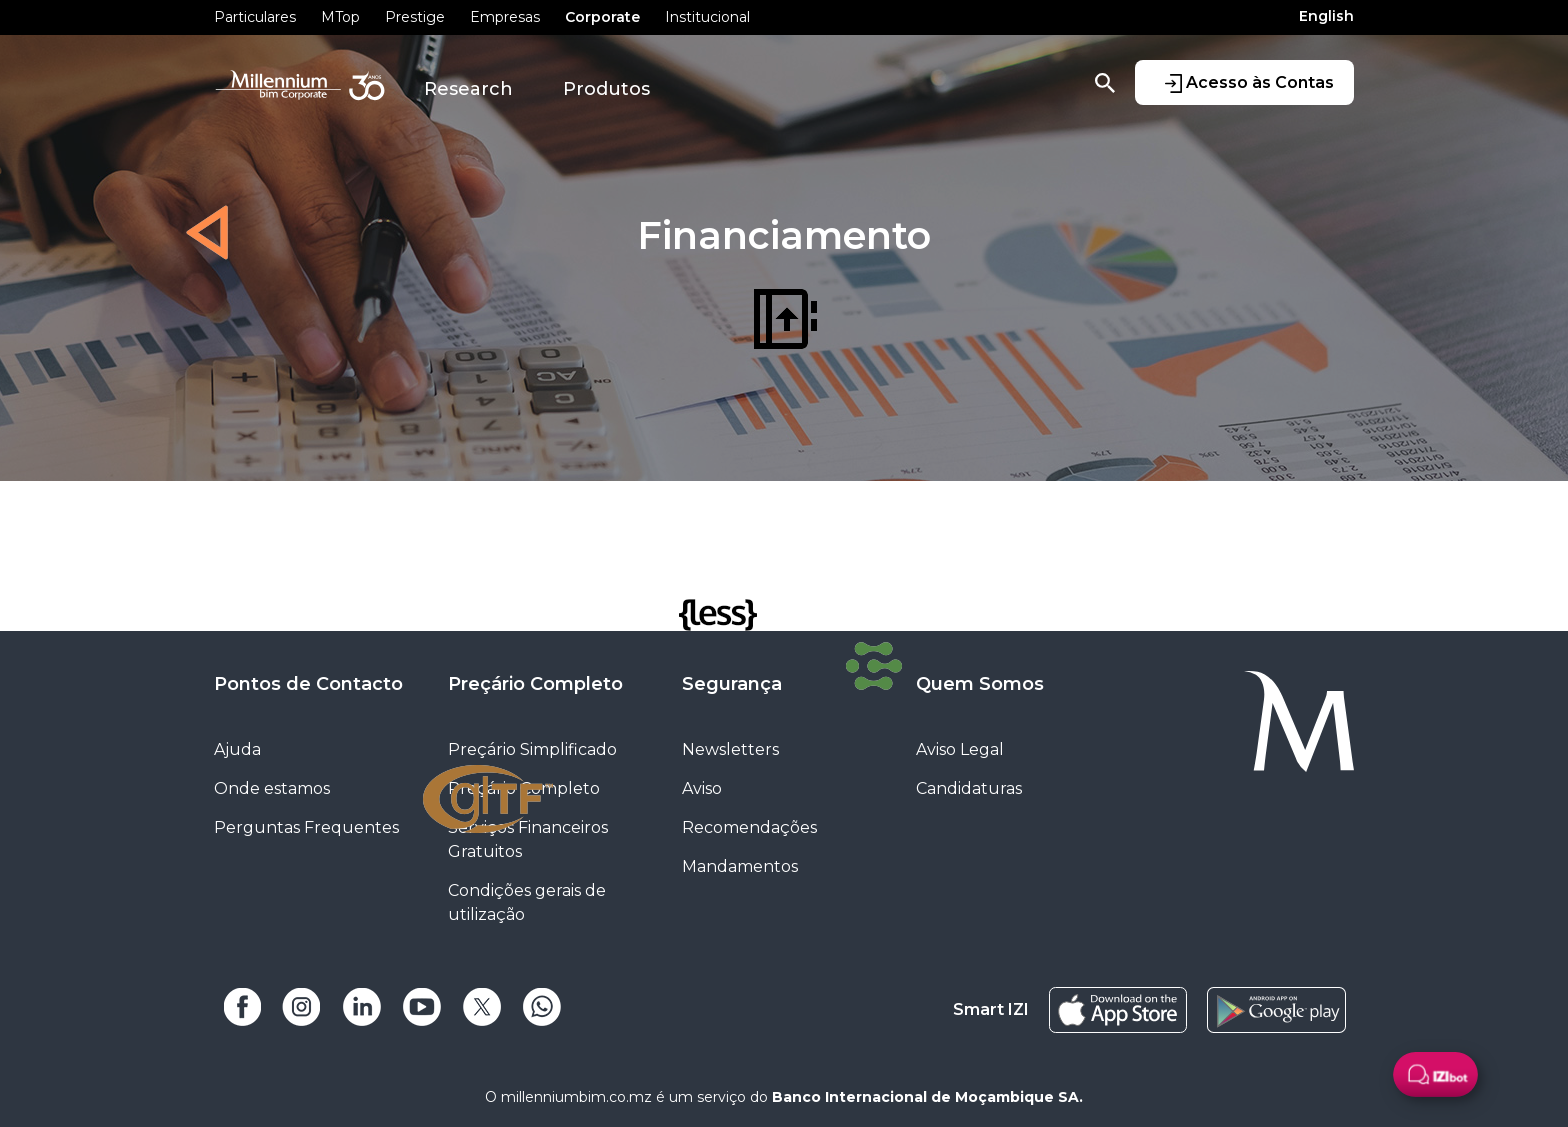  What do you see at coordinates (488, 799) in the screenshot?
I see `glTF file format logo` at bounding box center [488, 799].